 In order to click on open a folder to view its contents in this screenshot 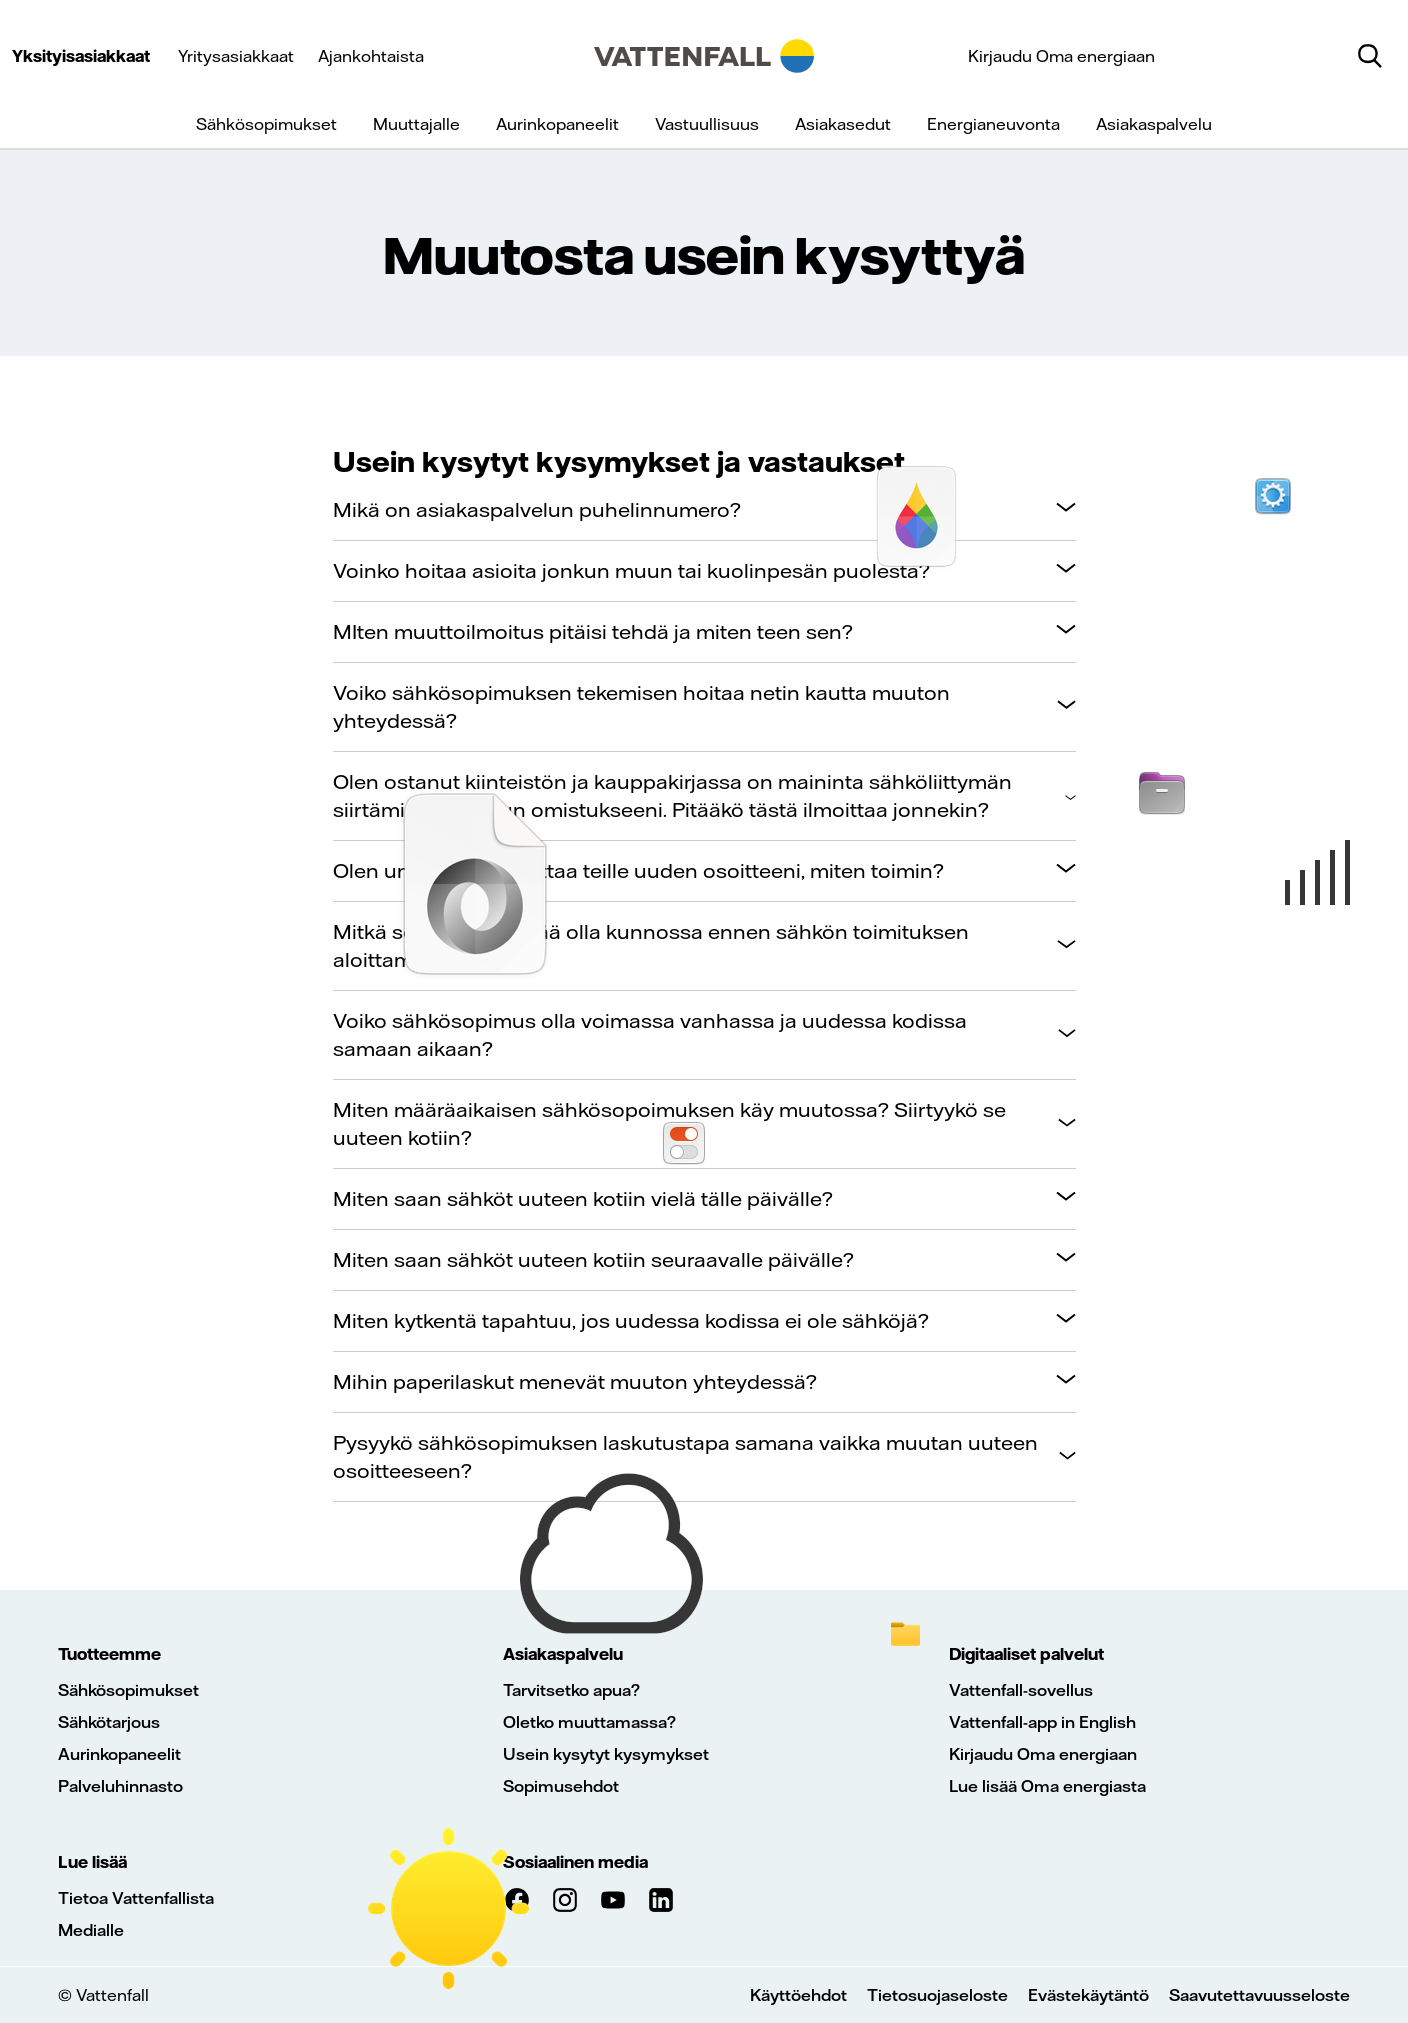, I will do `click(905, 1634)`.